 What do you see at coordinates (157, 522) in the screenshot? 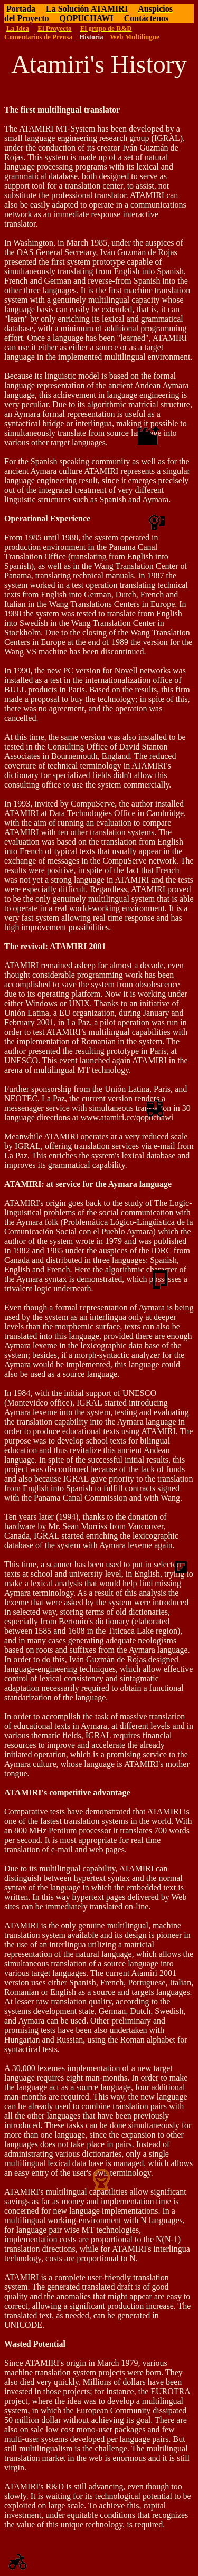
I see `access DV camcorder or digital video settings` at bounding box center [157, 522].